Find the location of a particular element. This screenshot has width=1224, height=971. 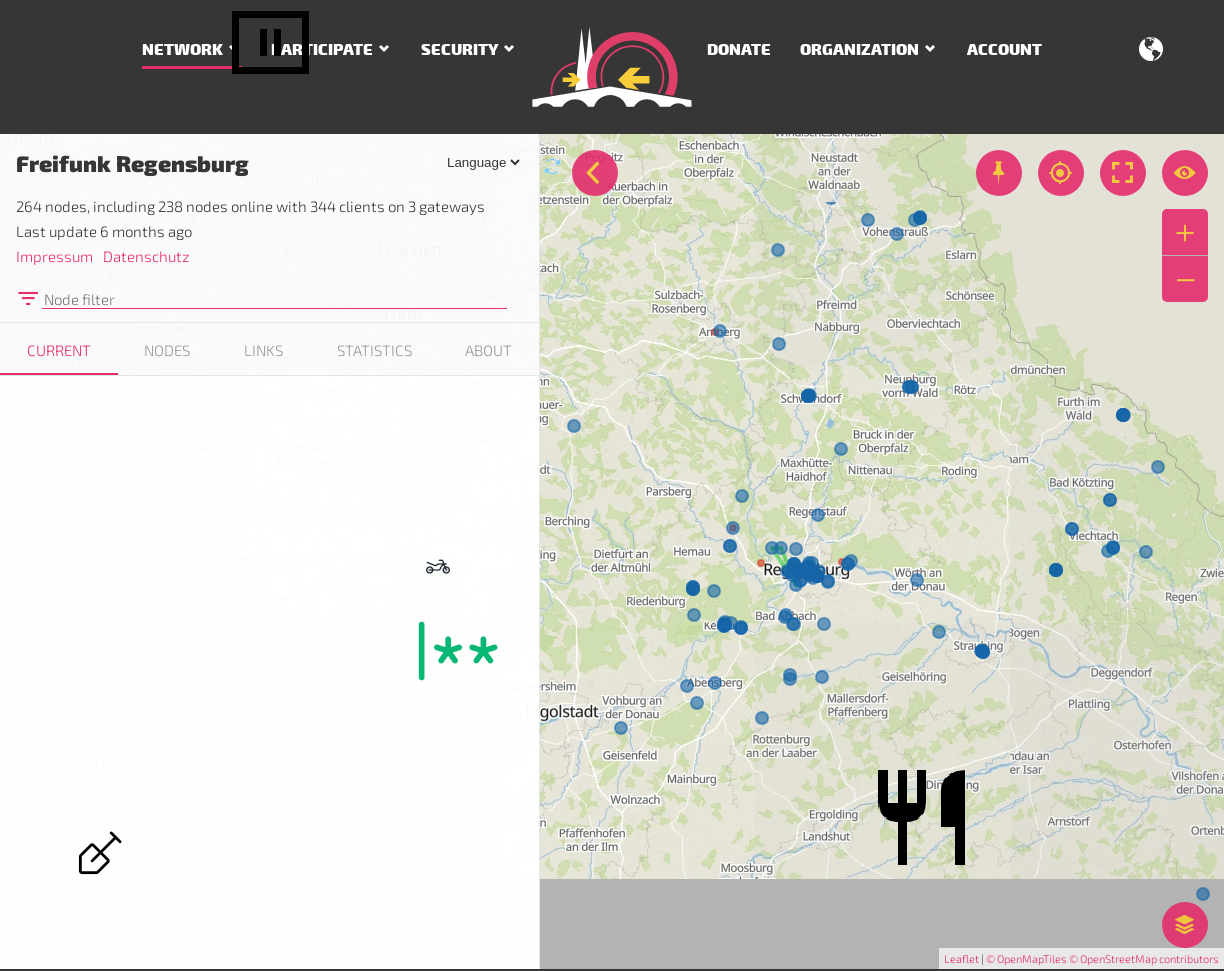

enter or view password field is located at coordinates (454, 651).